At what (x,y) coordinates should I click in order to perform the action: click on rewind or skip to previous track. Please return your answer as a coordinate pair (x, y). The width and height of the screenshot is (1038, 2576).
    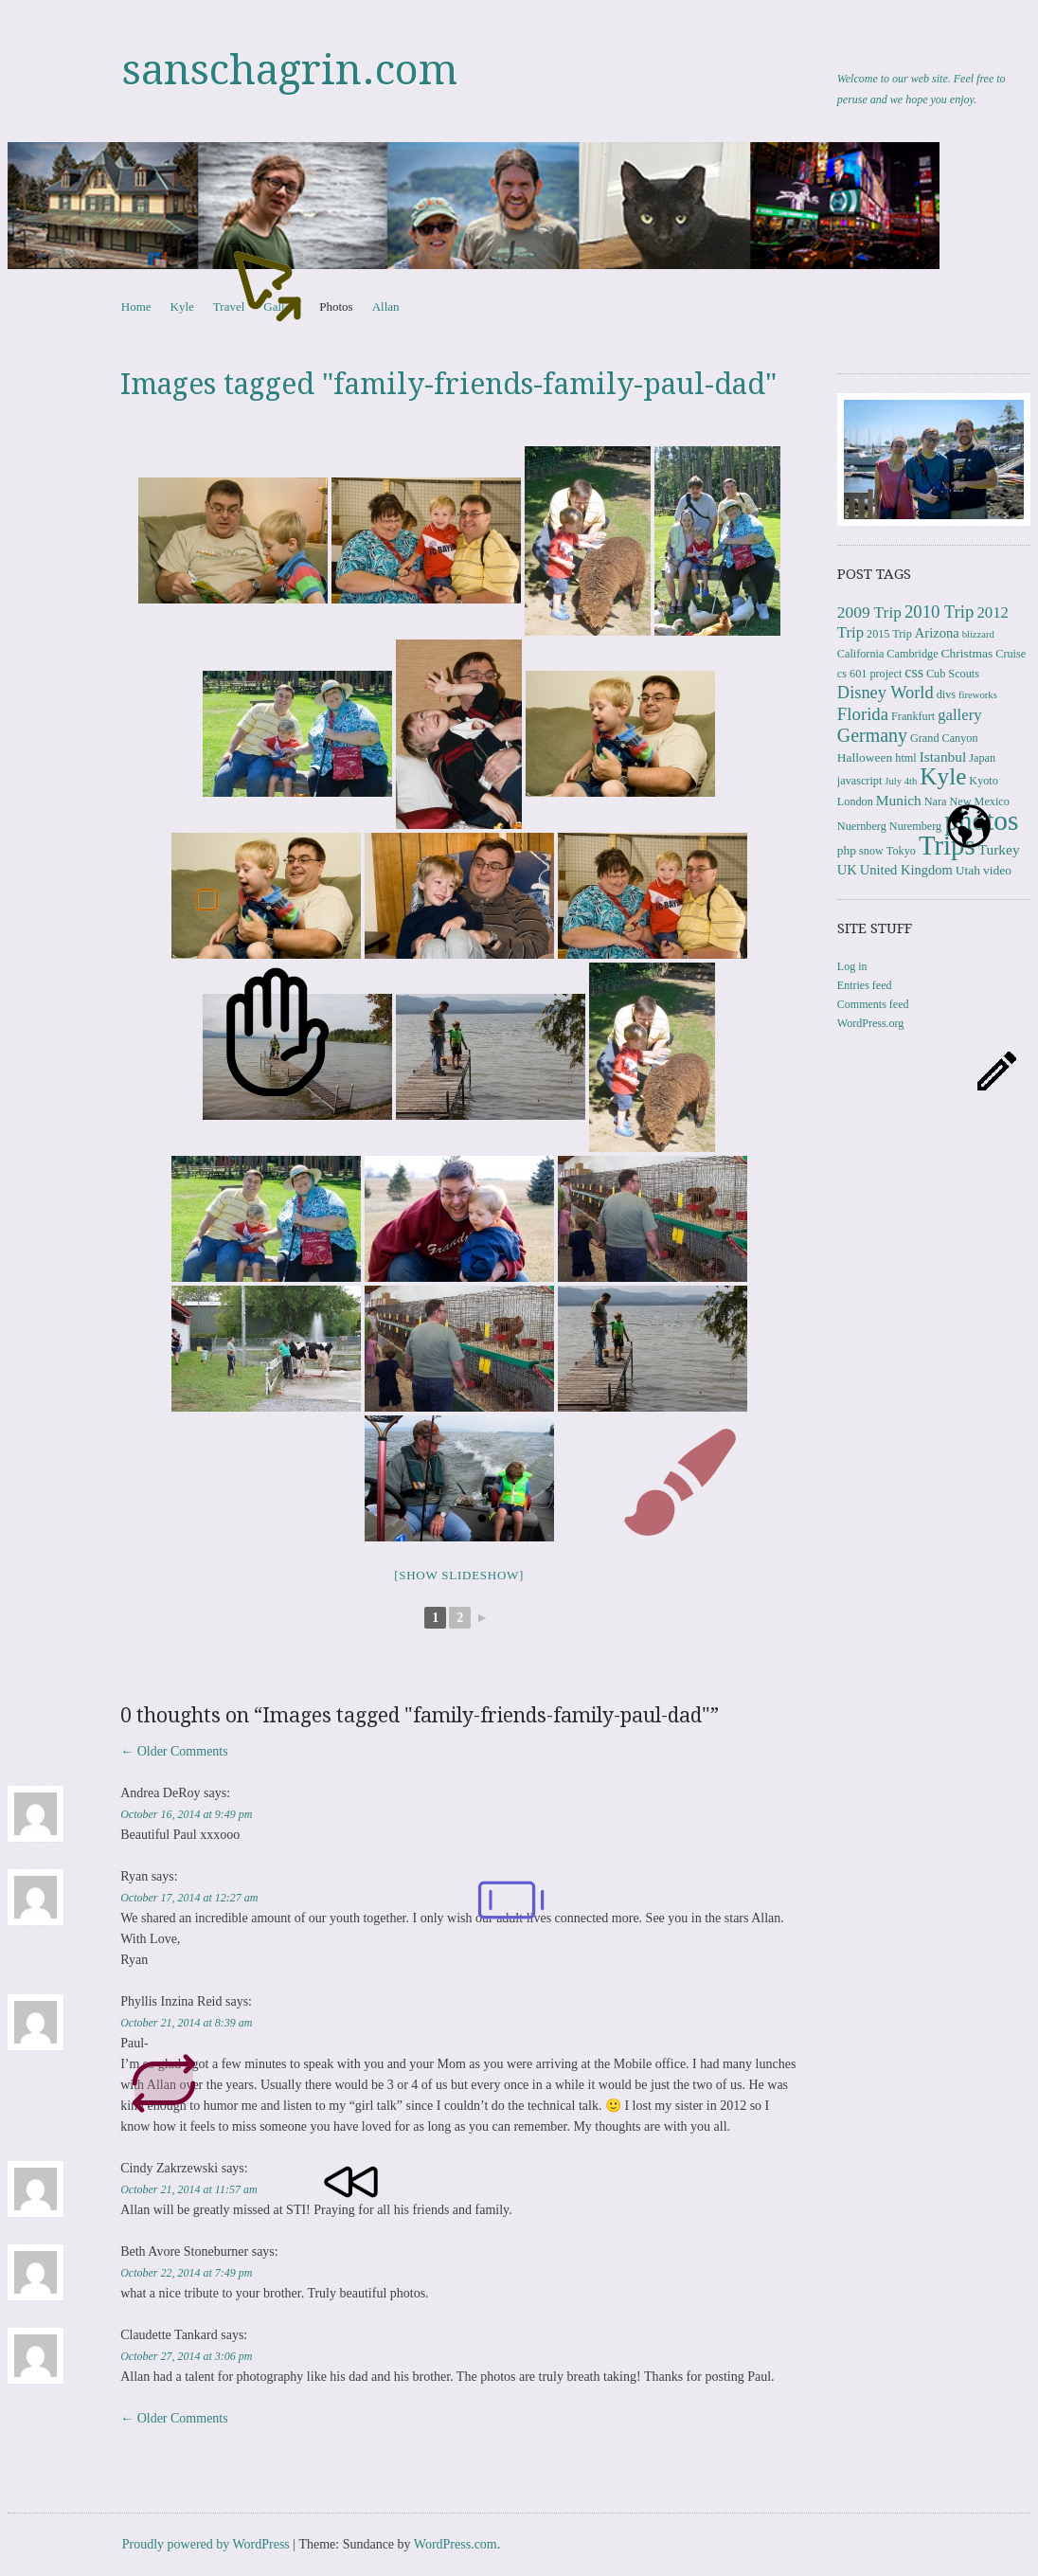
    Looking at the image, I should click on (352, 2180).